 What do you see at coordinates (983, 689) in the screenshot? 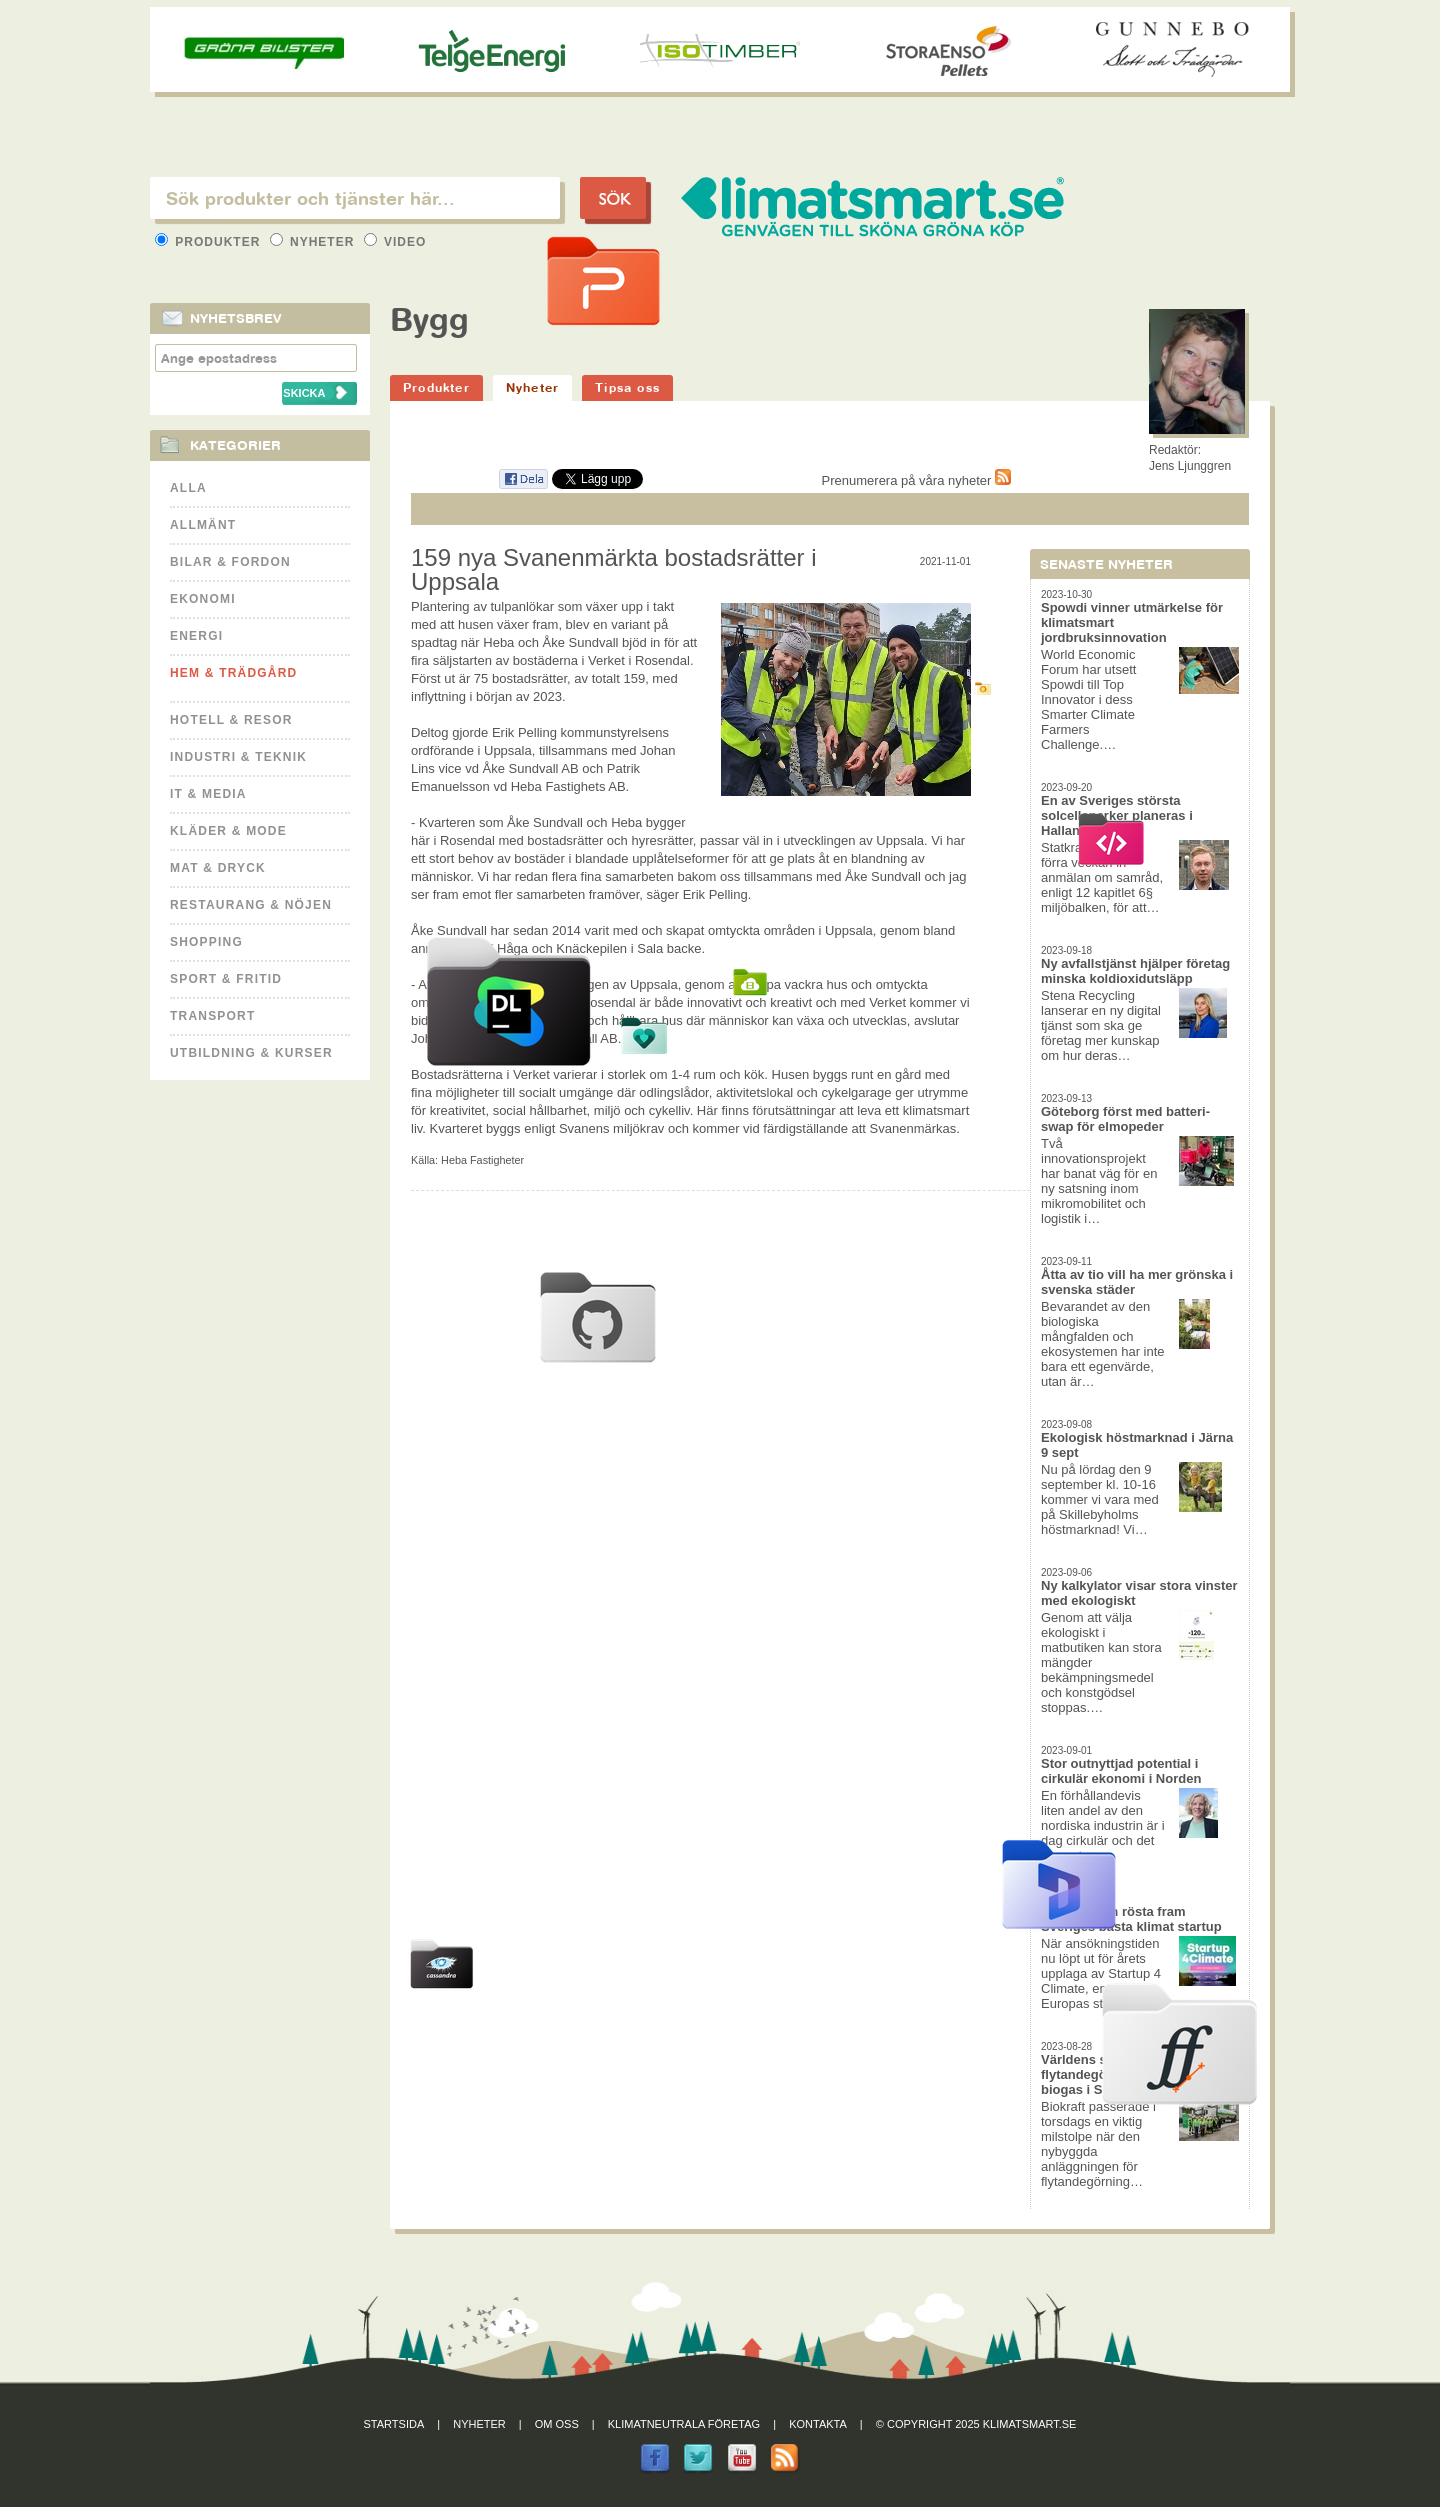
I see `open microsoft dynamics 365 field service folder` at bounding box center [983, 689].